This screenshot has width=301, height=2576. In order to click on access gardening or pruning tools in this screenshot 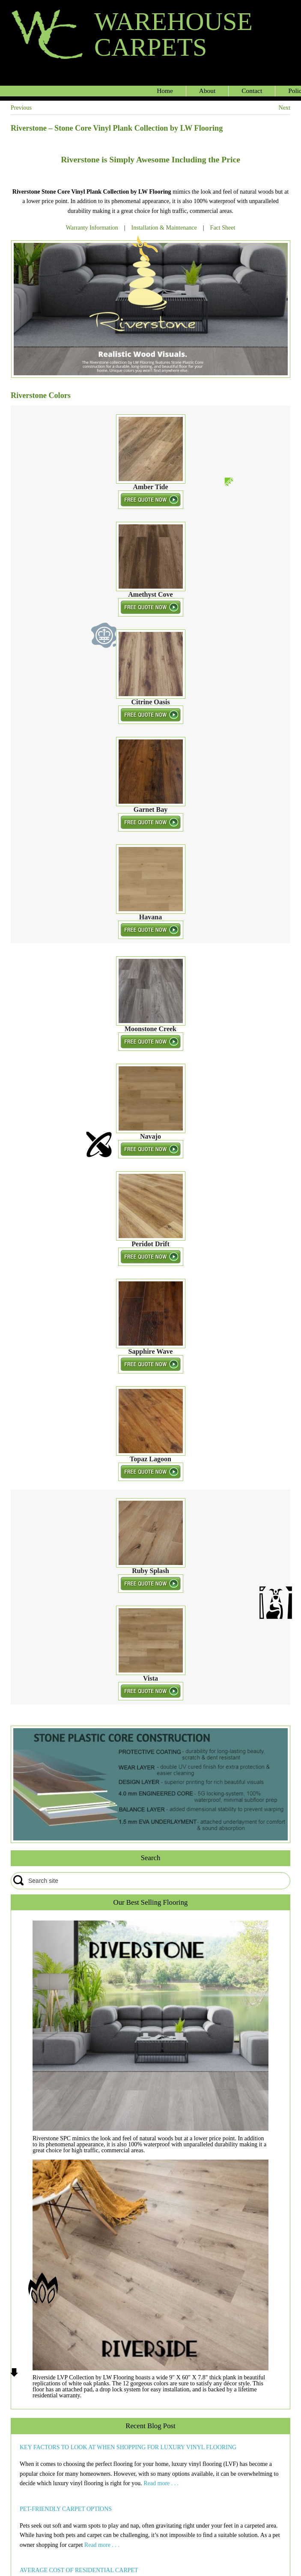, I will do `click(145, 248)`.